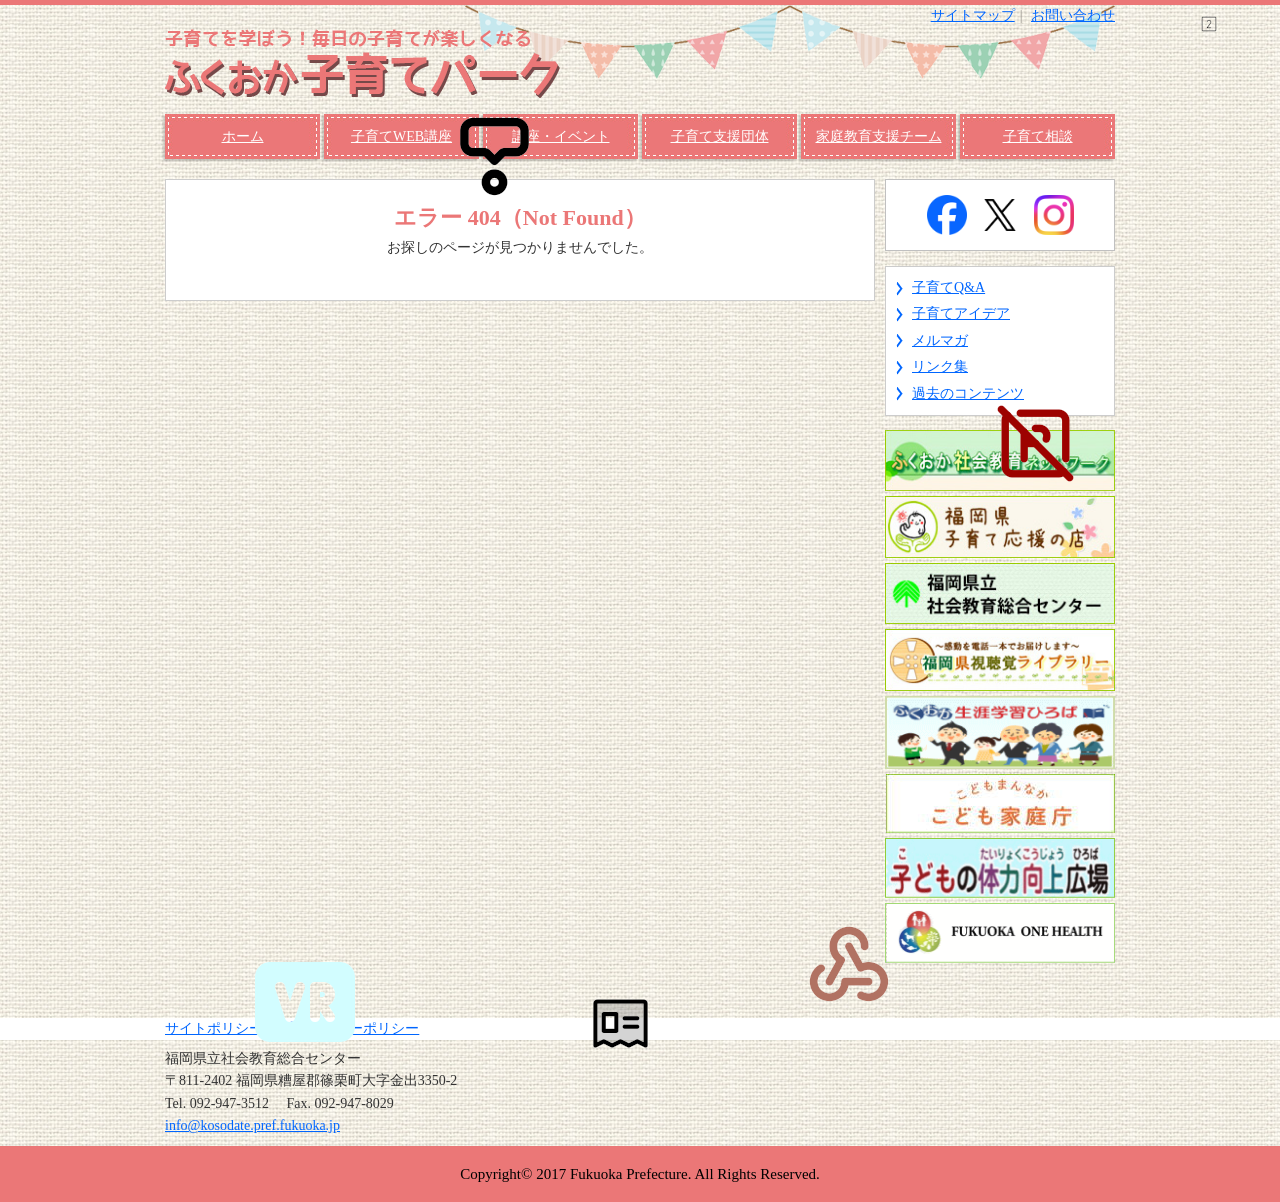 The height and width of the screenshot is (1202, 1280). What do you see at coordinates (849, 962) in the screenshot?
I see `configure webhook integrations` at bounding box center [849, 962].